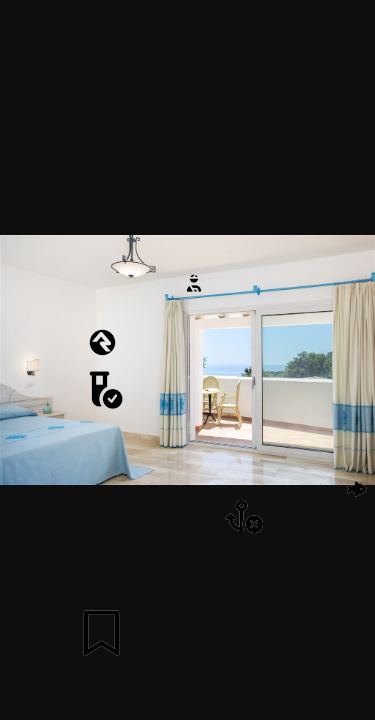 The width and height of the screenshot is (375, 720). Describe the element at coordinates (105, 389) in the screenshot. I see `test sample verified or approved` at that location.